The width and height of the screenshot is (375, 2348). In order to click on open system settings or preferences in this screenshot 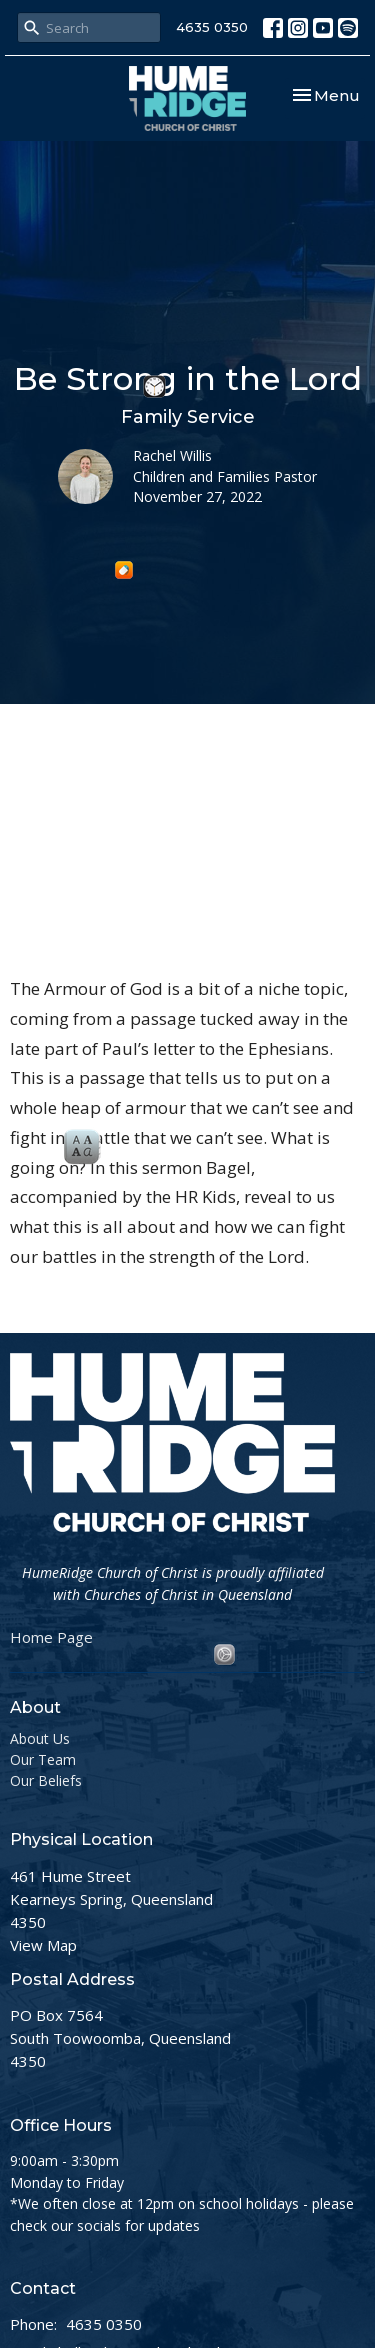, I will do `click(224, 1654)`.